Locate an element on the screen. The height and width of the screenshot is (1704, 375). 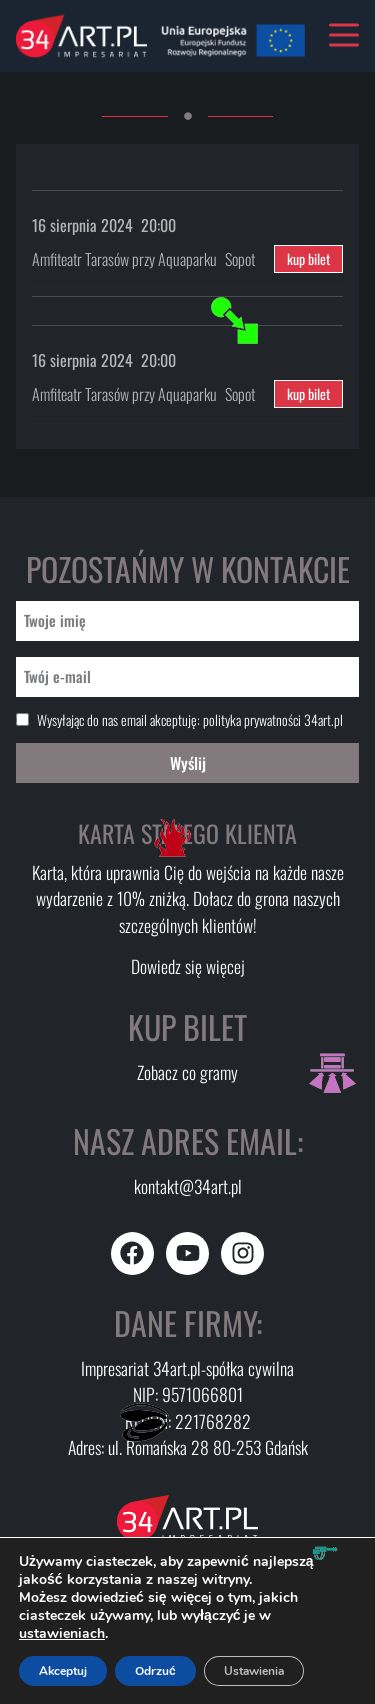
indicates seafood or shellfish category is located at coordinates (144, 1422).